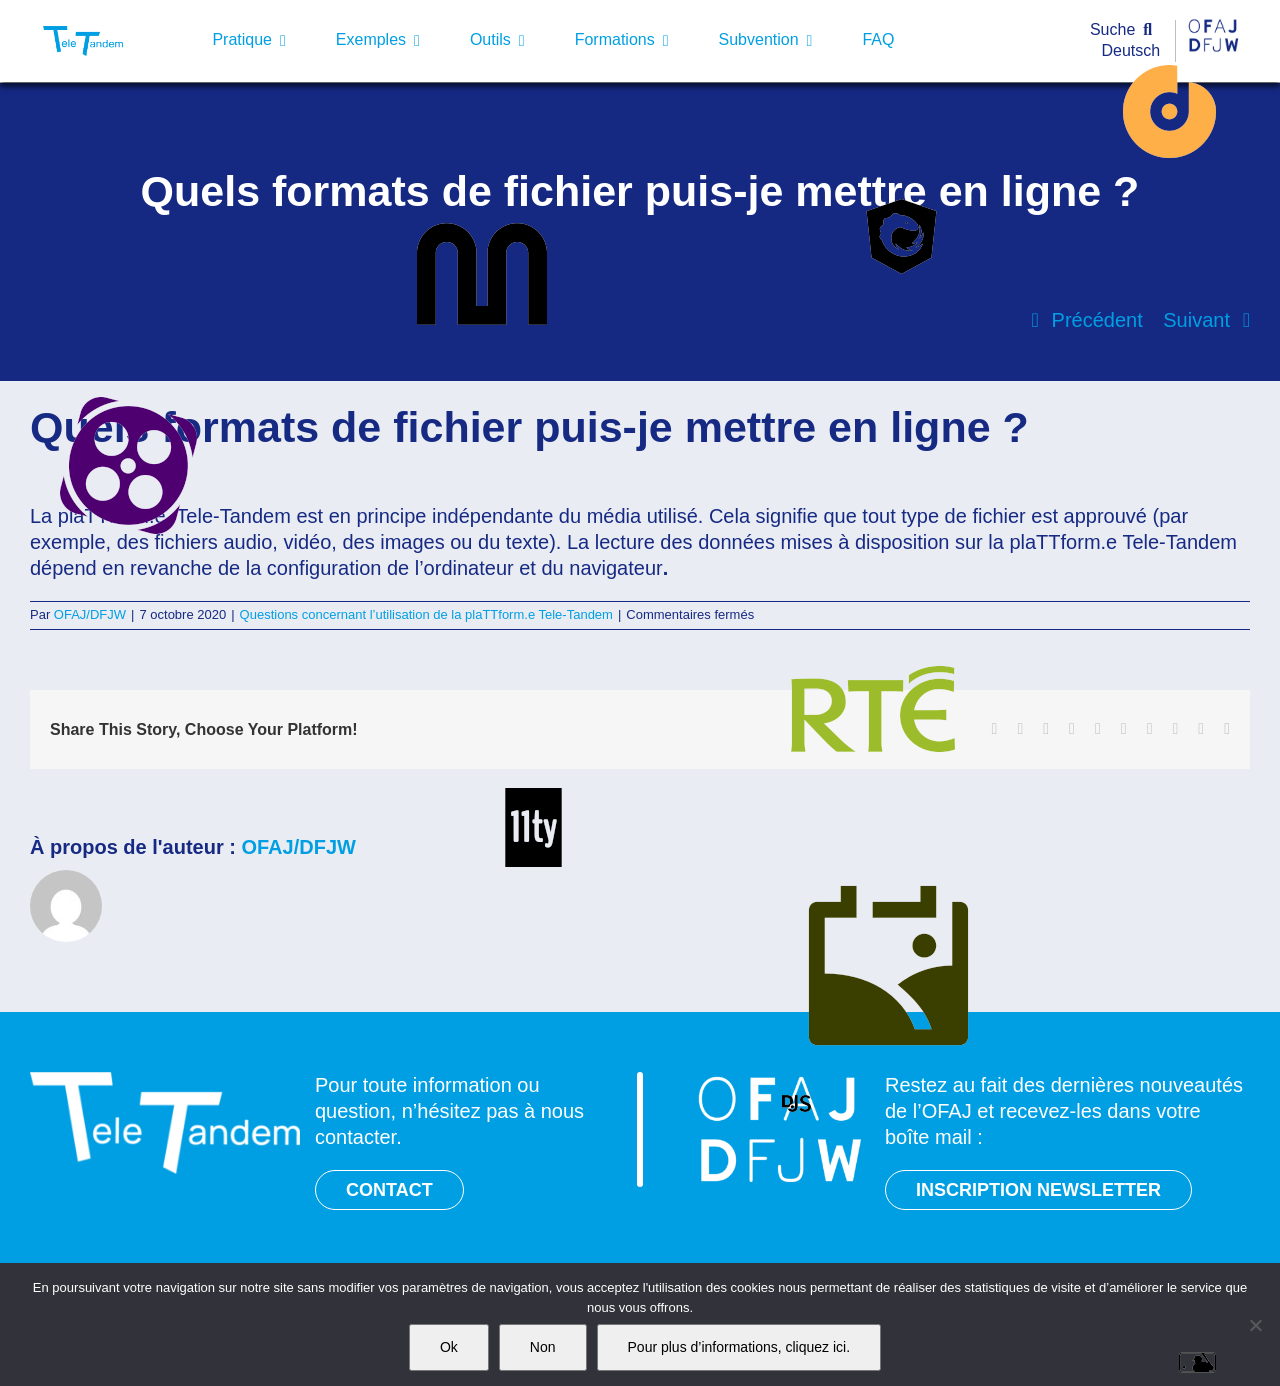 This screenshot has width=1280, height=1386. I want to click on RTÉ (Raidió Teilifís Éireann) Irish public broadcaster logo, so click(873, 709).